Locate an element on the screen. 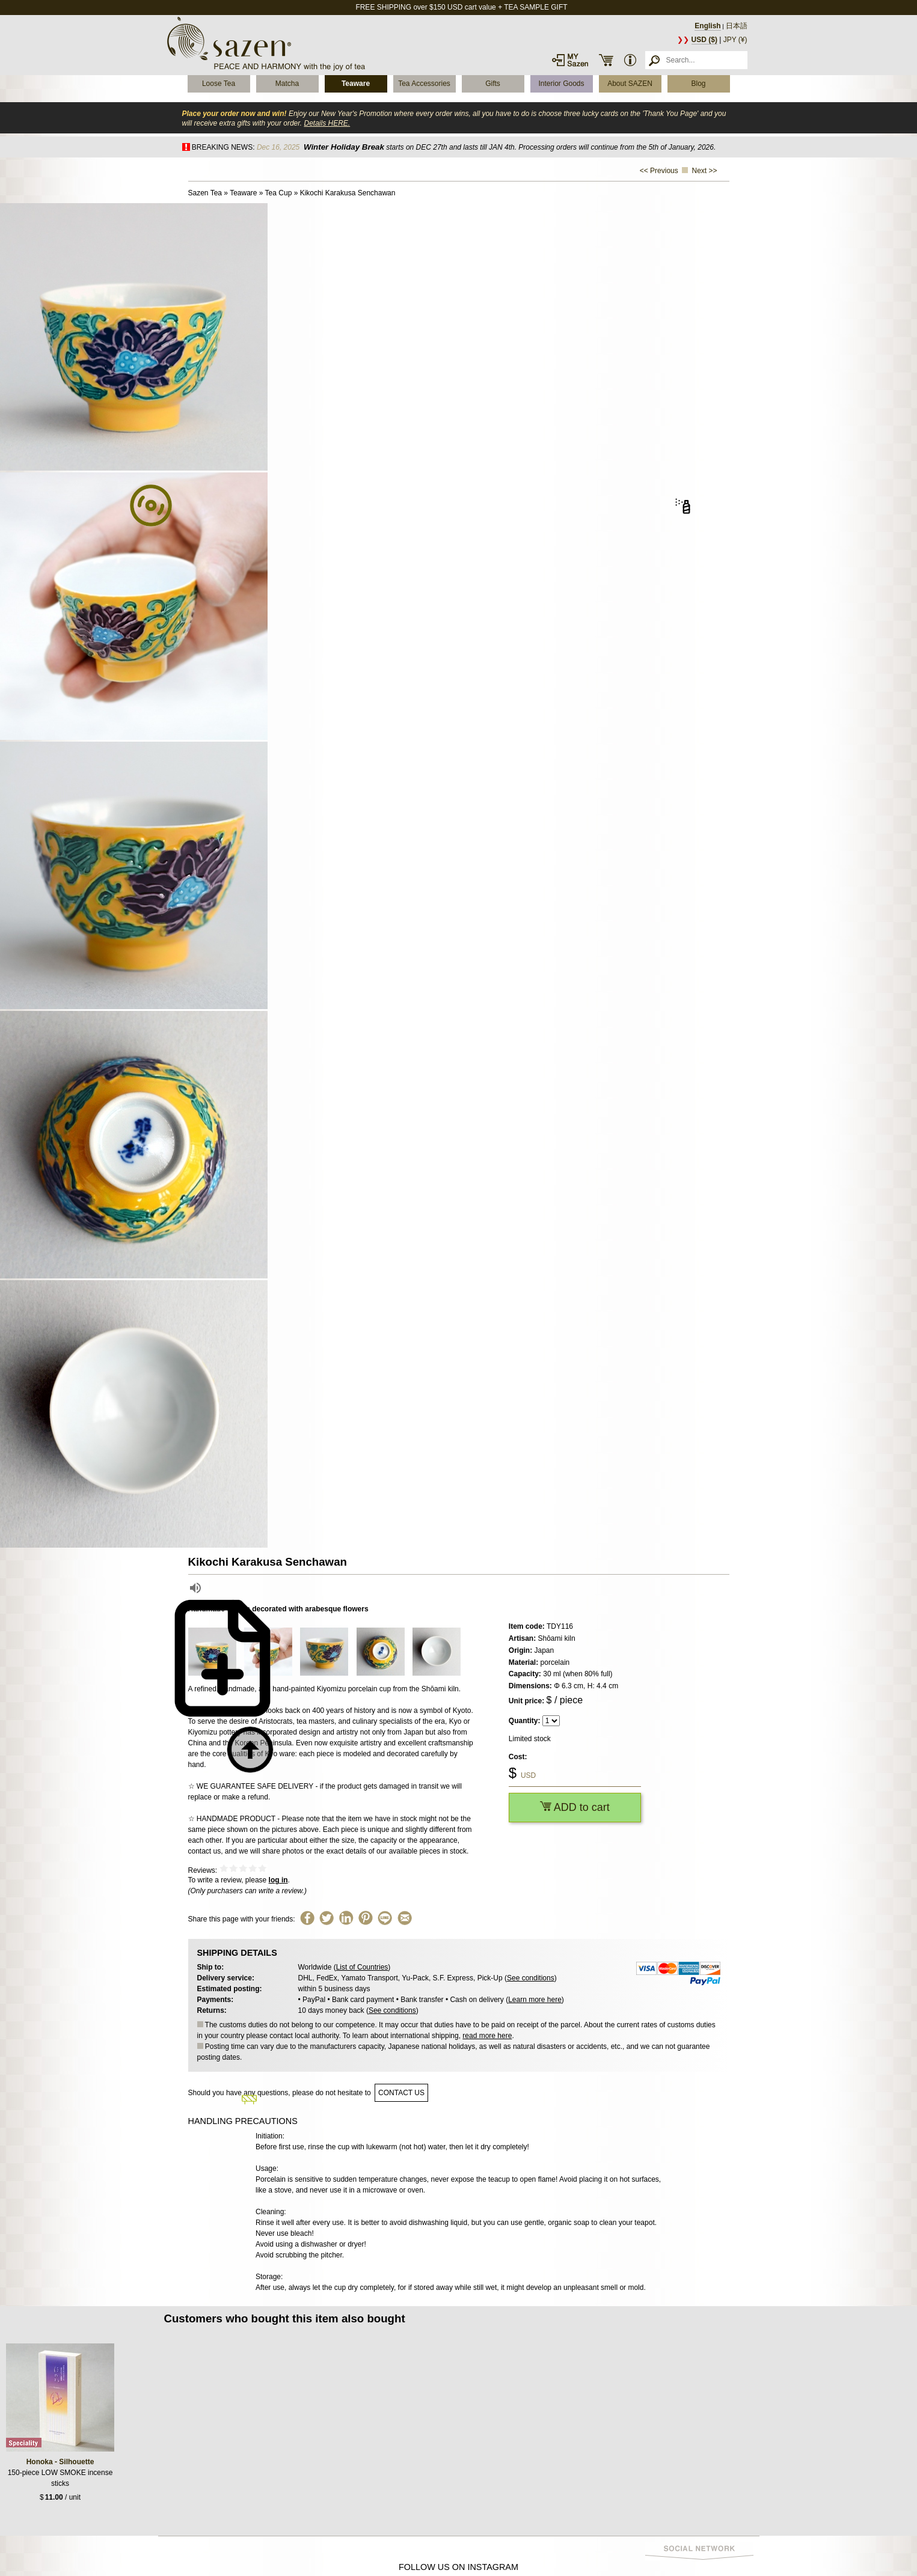  create a new file is located at coordinates (222, 1658).